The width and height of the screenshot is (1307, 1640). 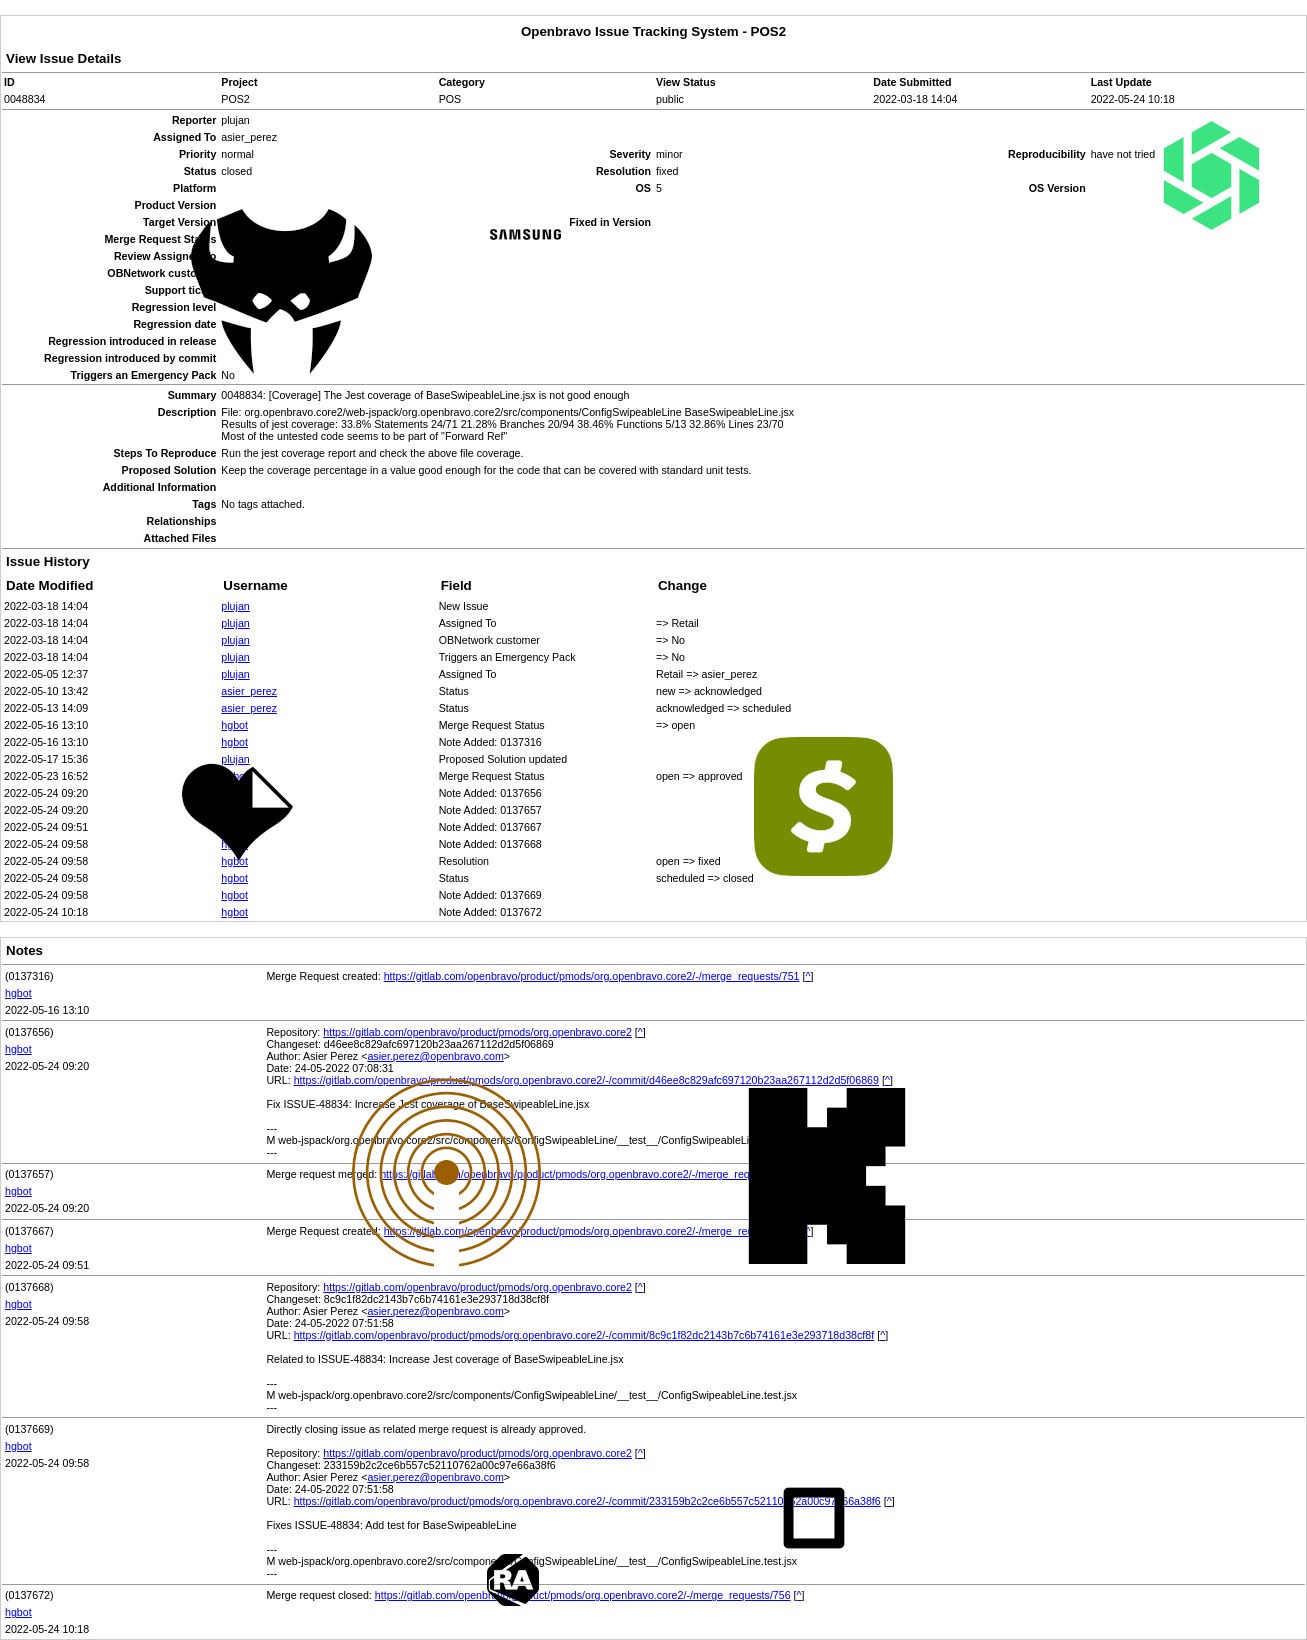 What do you see at coordinates (827, 1176) in the screenshot?
I see `open the Kick streaming app` at bounding box center [827, 1176].